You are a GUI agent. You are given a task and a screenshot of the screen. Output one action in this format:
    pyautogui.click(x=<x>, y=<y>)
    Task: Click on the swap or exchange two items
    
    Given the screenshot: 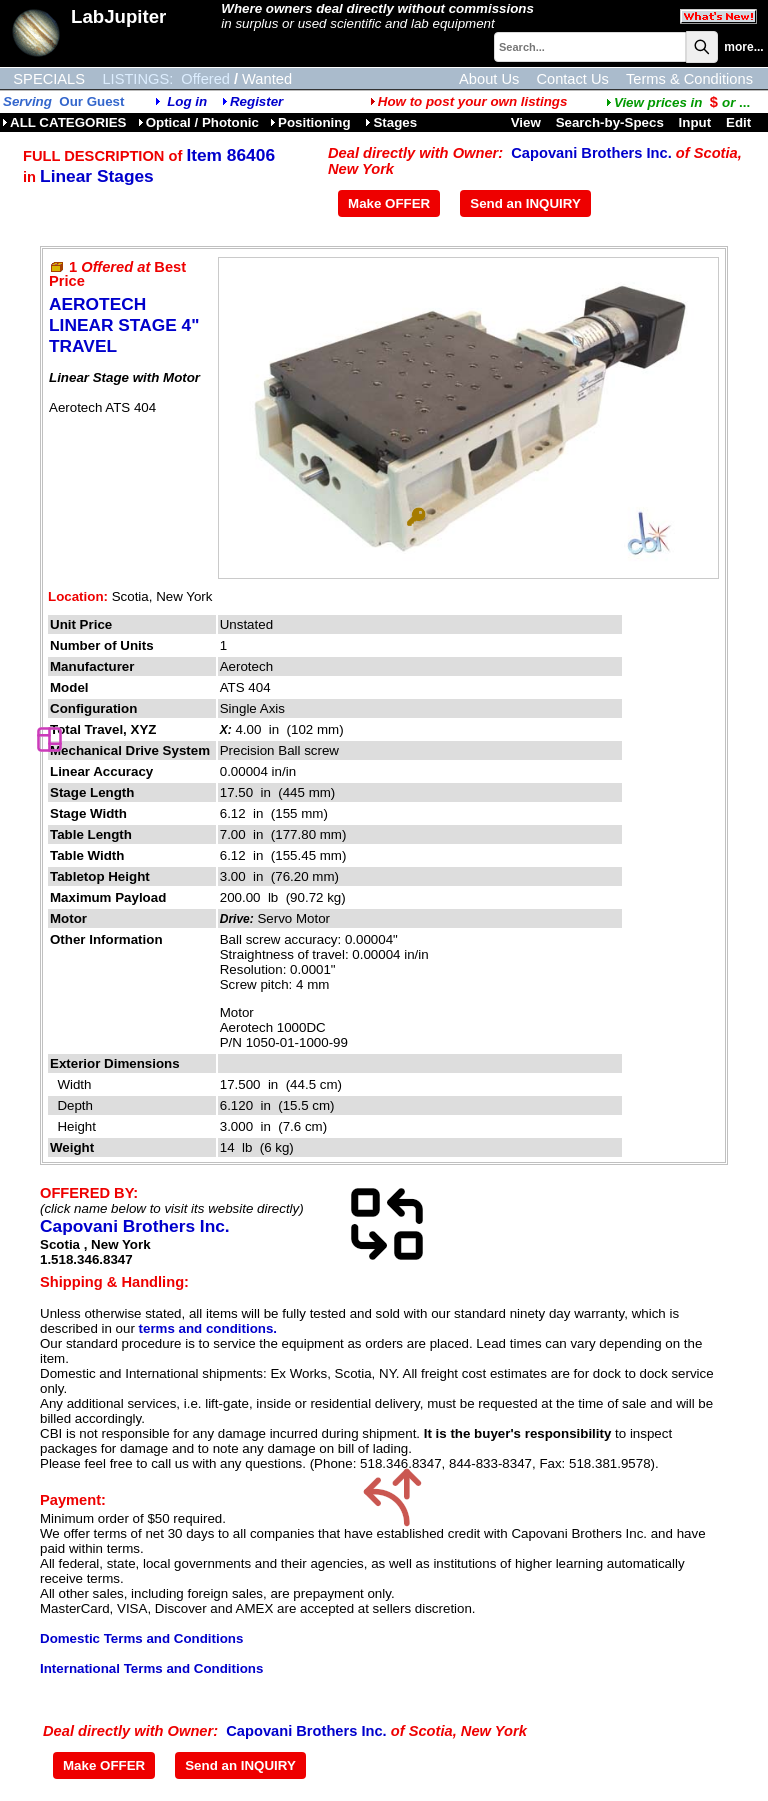 What is the action you would take?
    pyautogui.click(x=387, y=1224)
    